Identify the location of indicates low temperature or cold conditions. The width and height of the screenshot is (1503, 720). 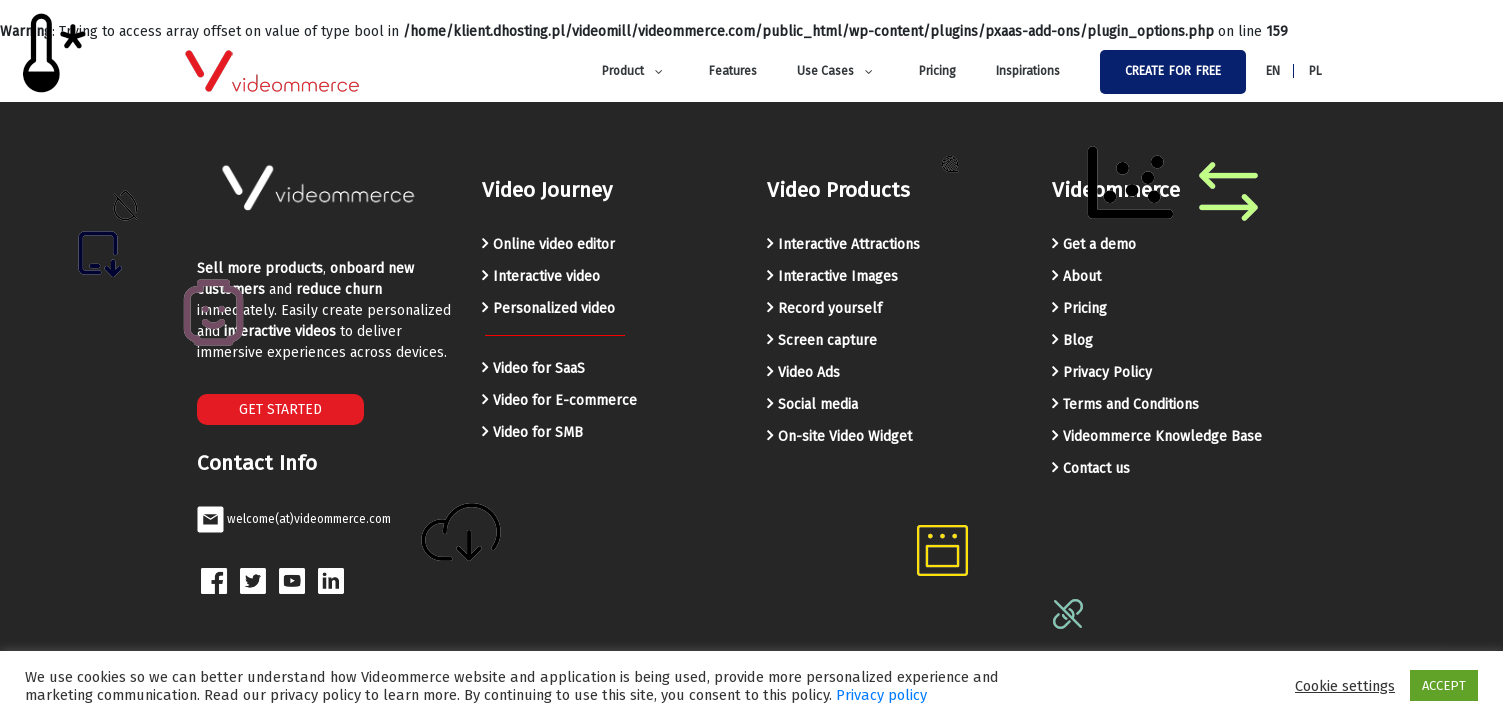
(44, 53).